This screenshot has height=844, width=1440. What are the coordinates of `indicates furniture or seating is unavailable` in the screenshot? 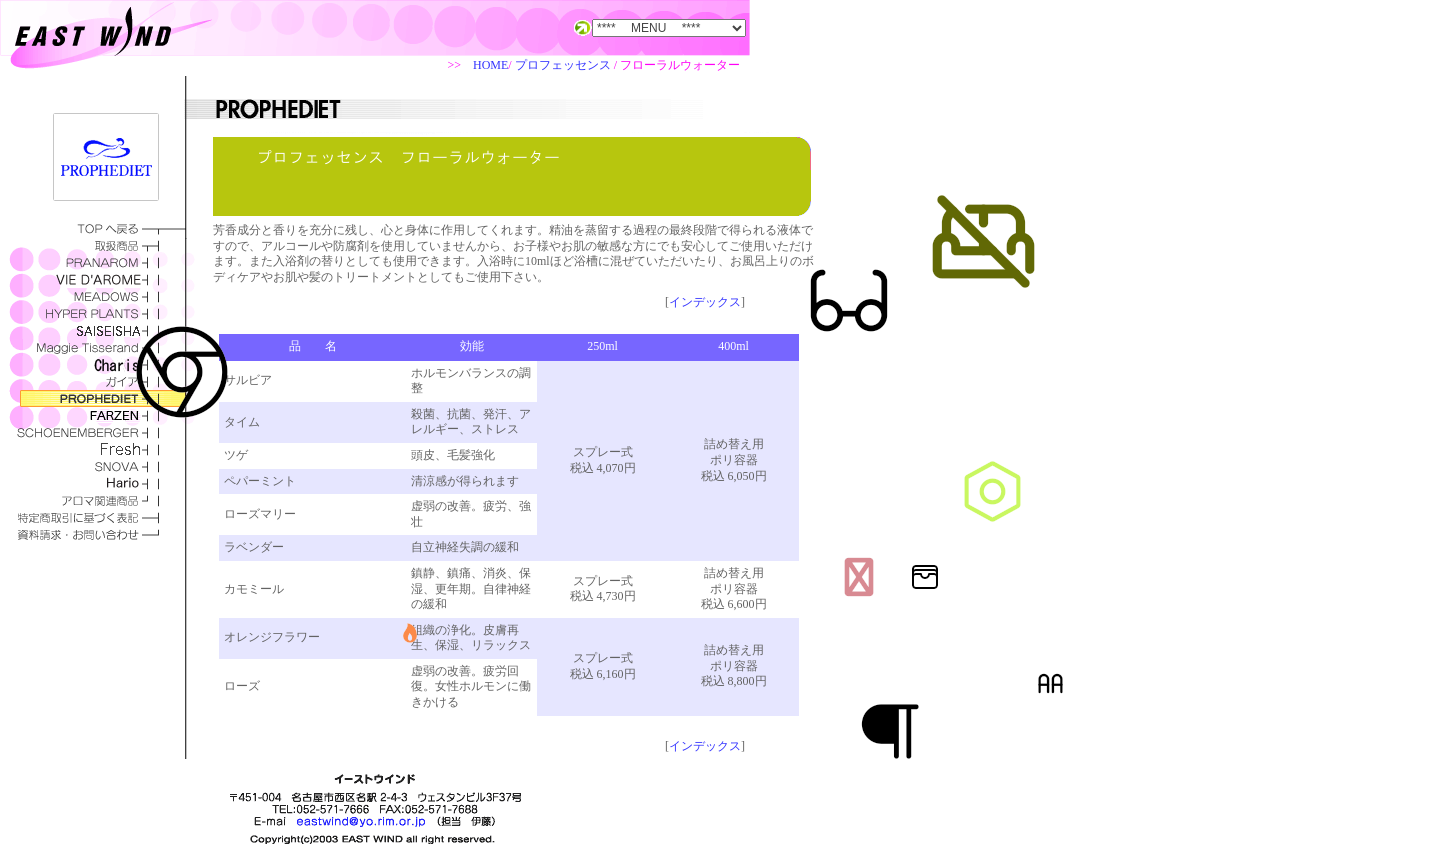 It's located at (983, 241).